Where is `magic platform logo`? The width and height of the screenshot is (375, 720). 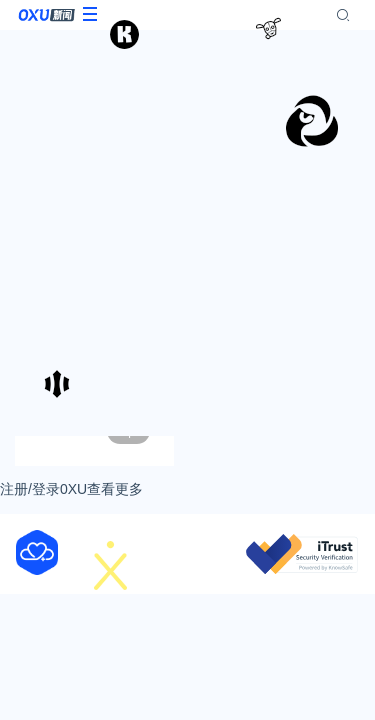
magic platform logo is located at coordinates (57, 384).